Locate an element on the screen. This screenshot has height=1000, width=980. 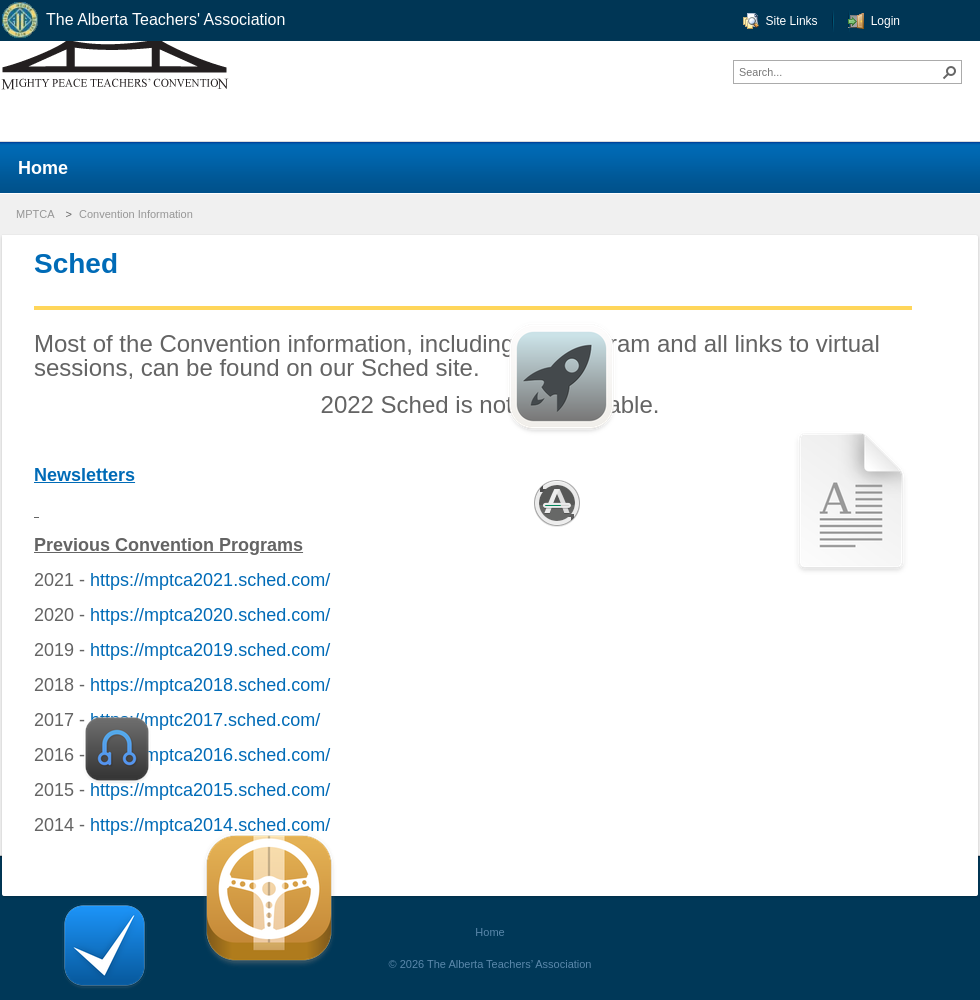
open boxflat racing wheel configuration app is located at coordinates (269, 898).